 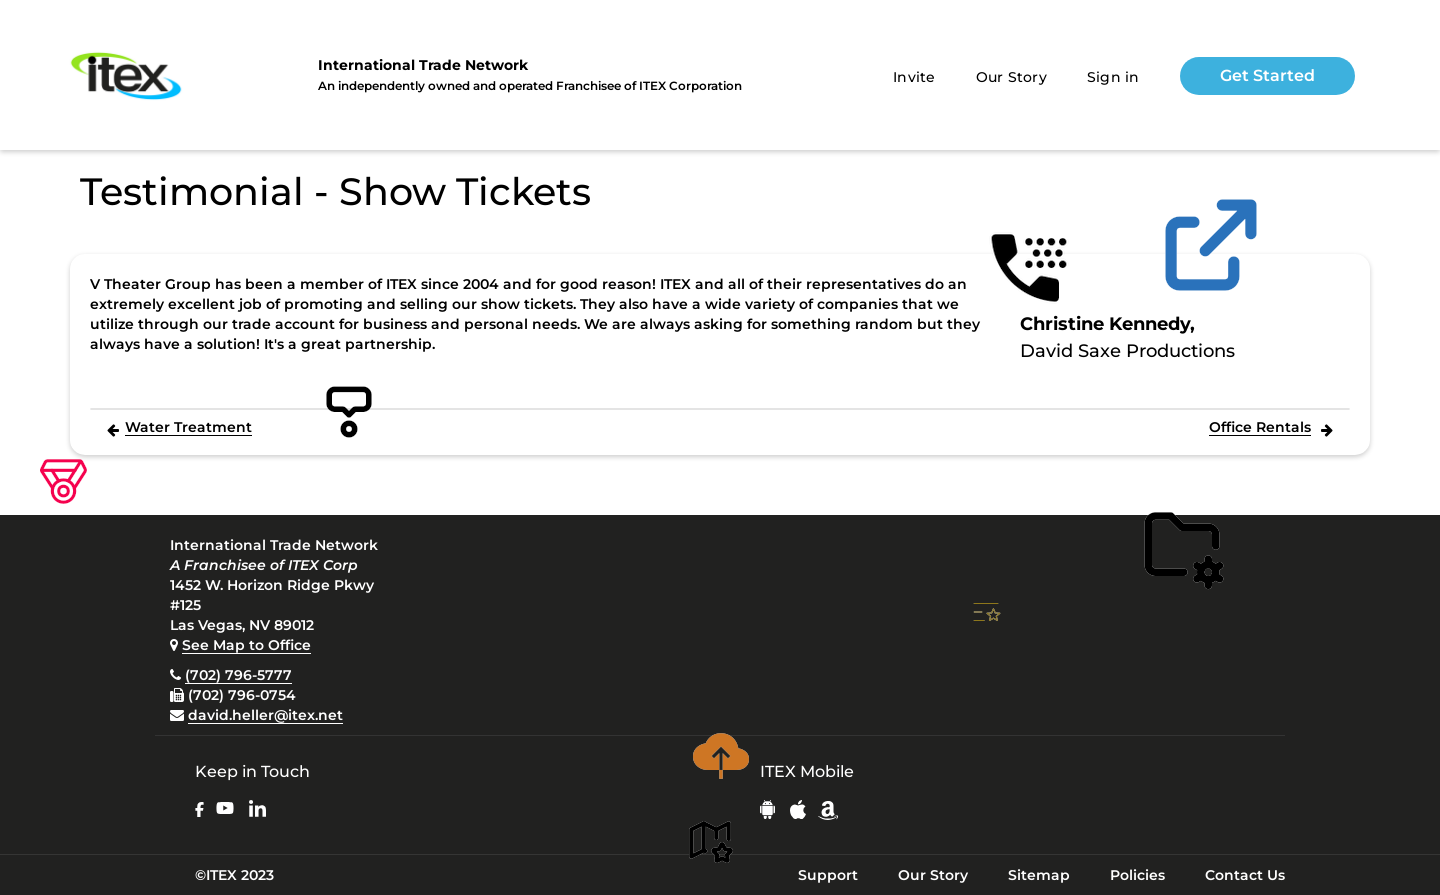 What do you see at coordinates (349, 412) in the screenshot?
I see `view tooltip or help information` at bounding box center [349, 412].